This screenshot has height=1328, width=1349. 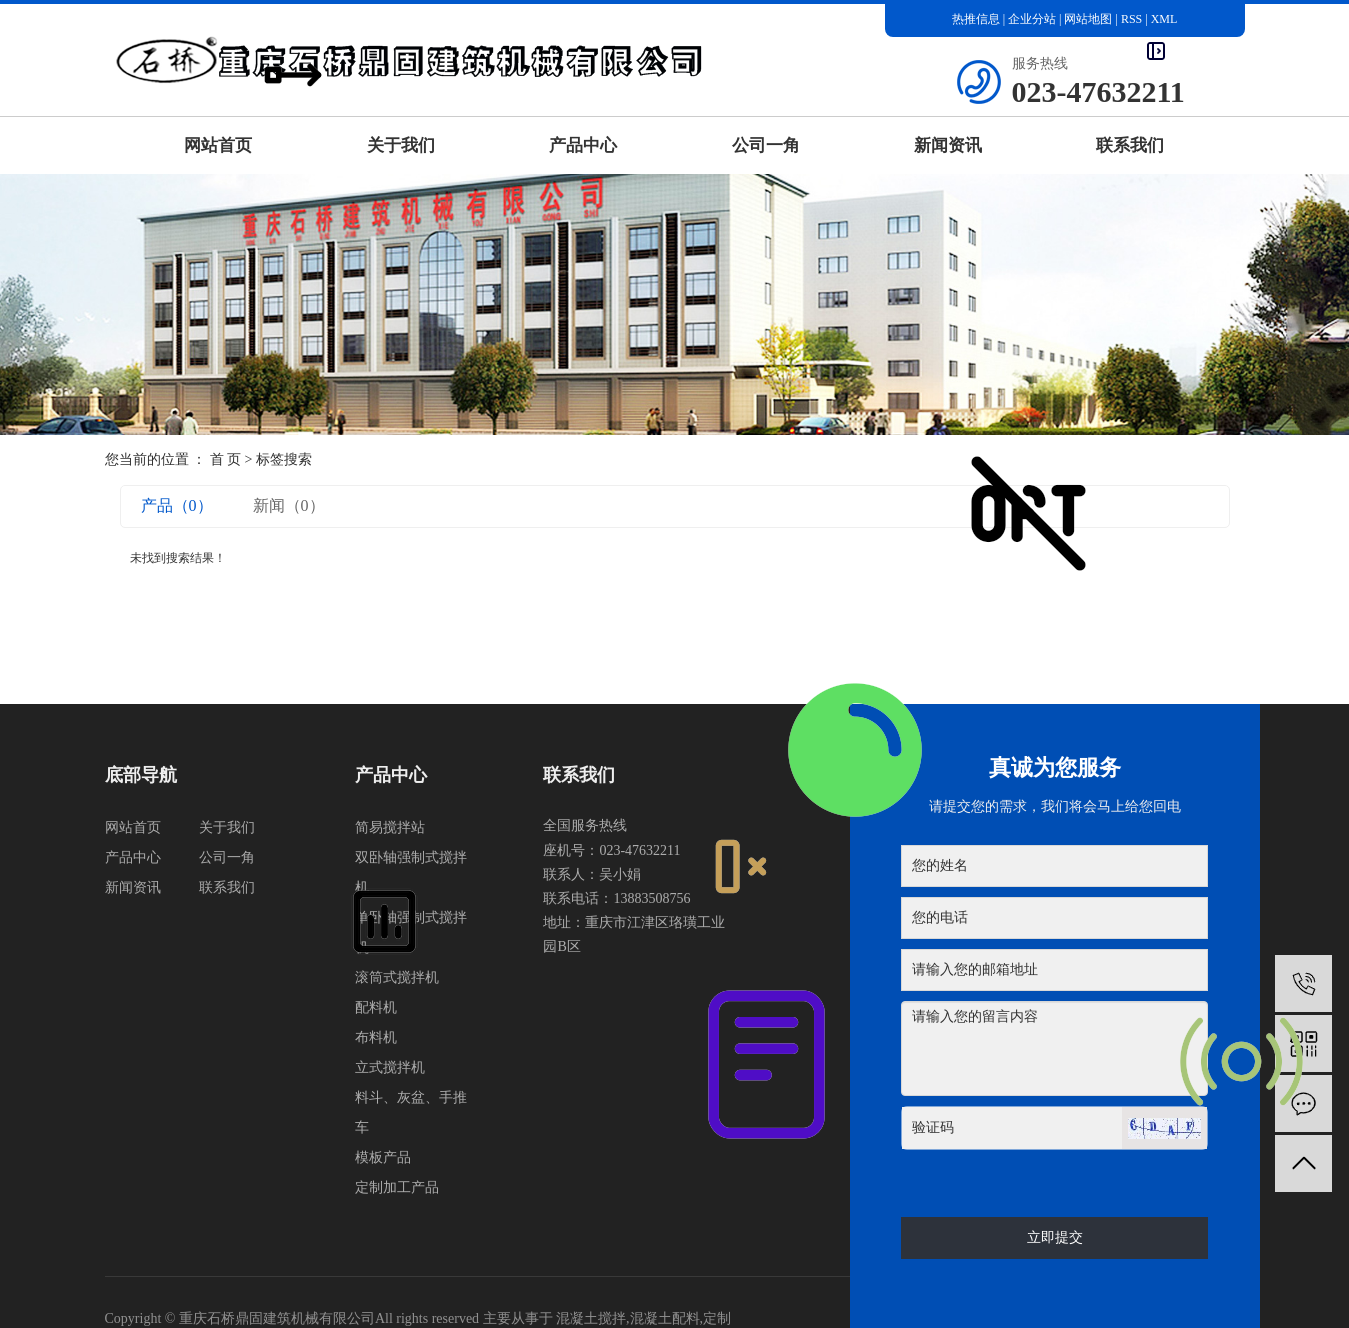 What do you see at coordinates (1028, 513) in the screenshot?
I see `http options method disabled or unavailable` at bounding box center [1028, 513].